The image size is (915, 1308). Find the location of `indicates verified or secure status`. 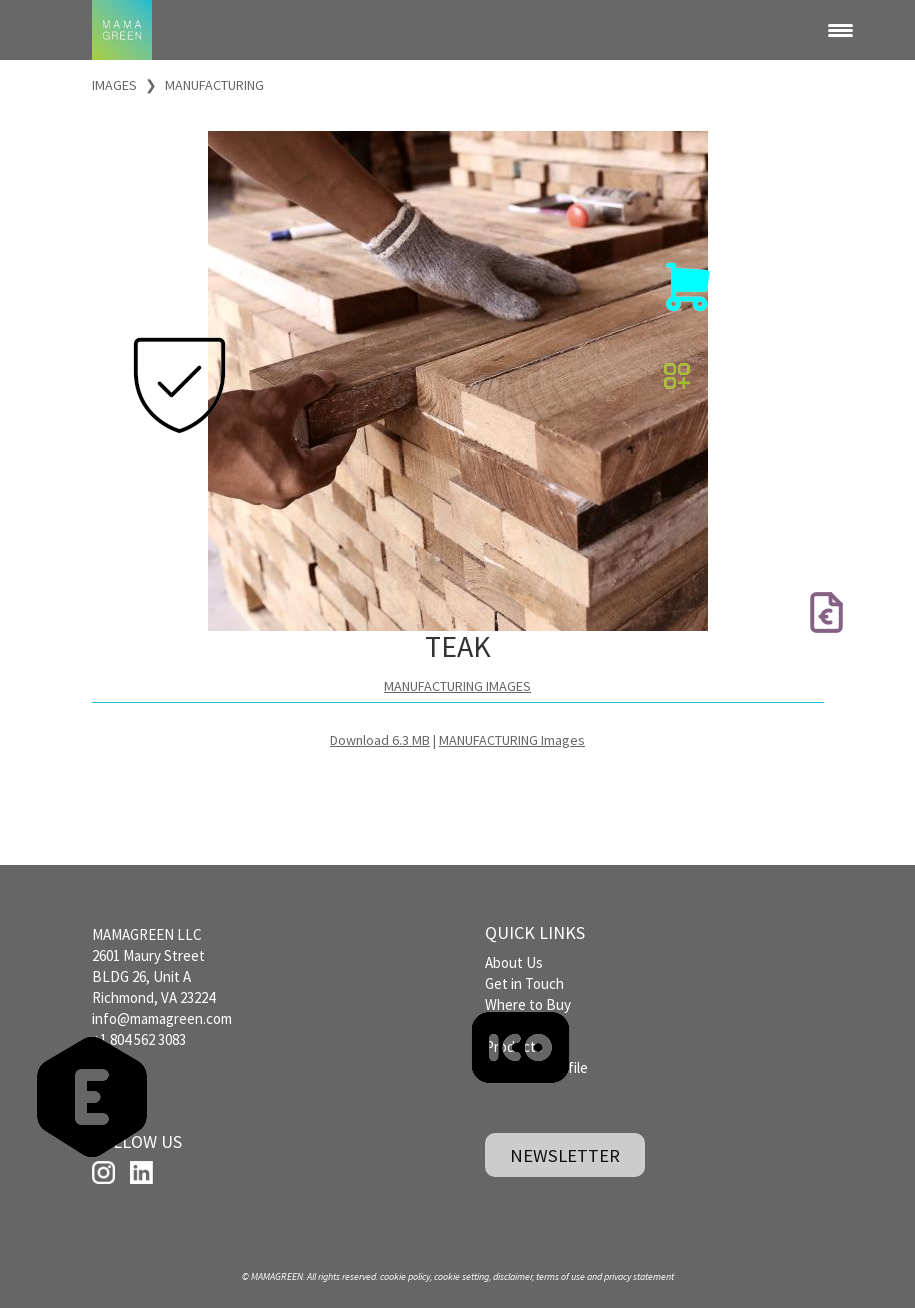

indicates verified or secure status is located at coordinates (179, 379).